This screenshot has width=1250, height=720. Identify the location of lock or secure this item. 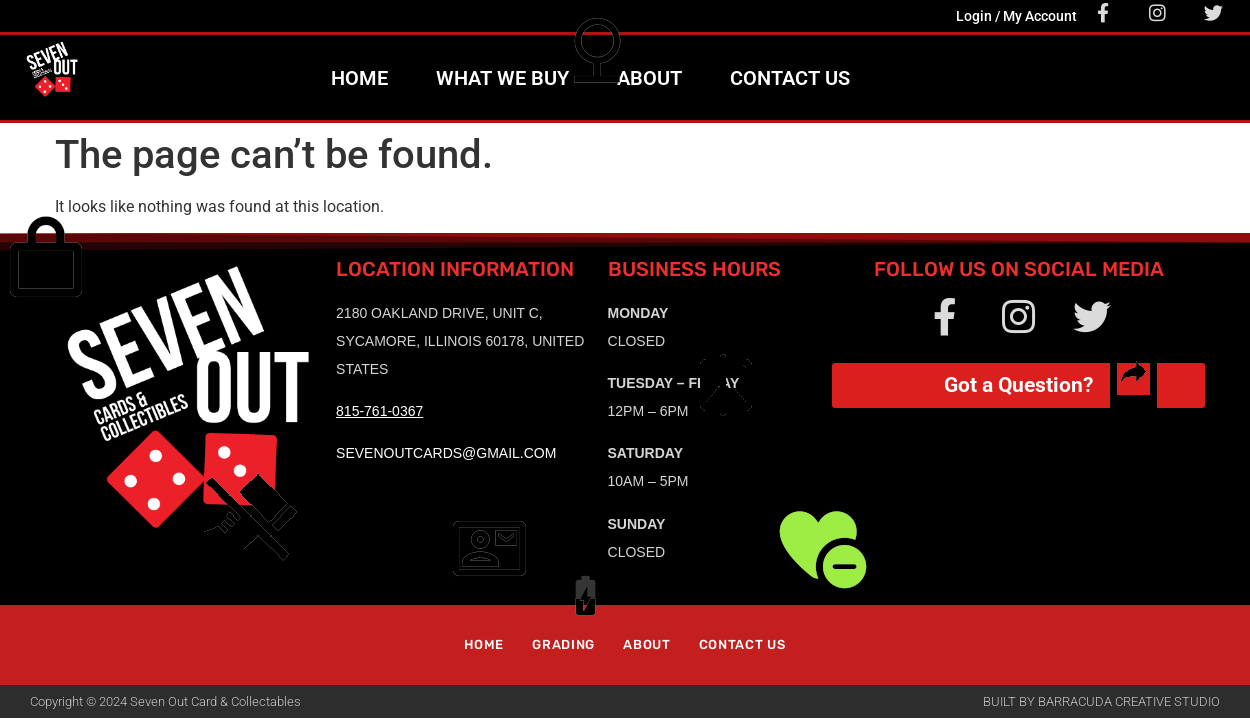
(46, 261).